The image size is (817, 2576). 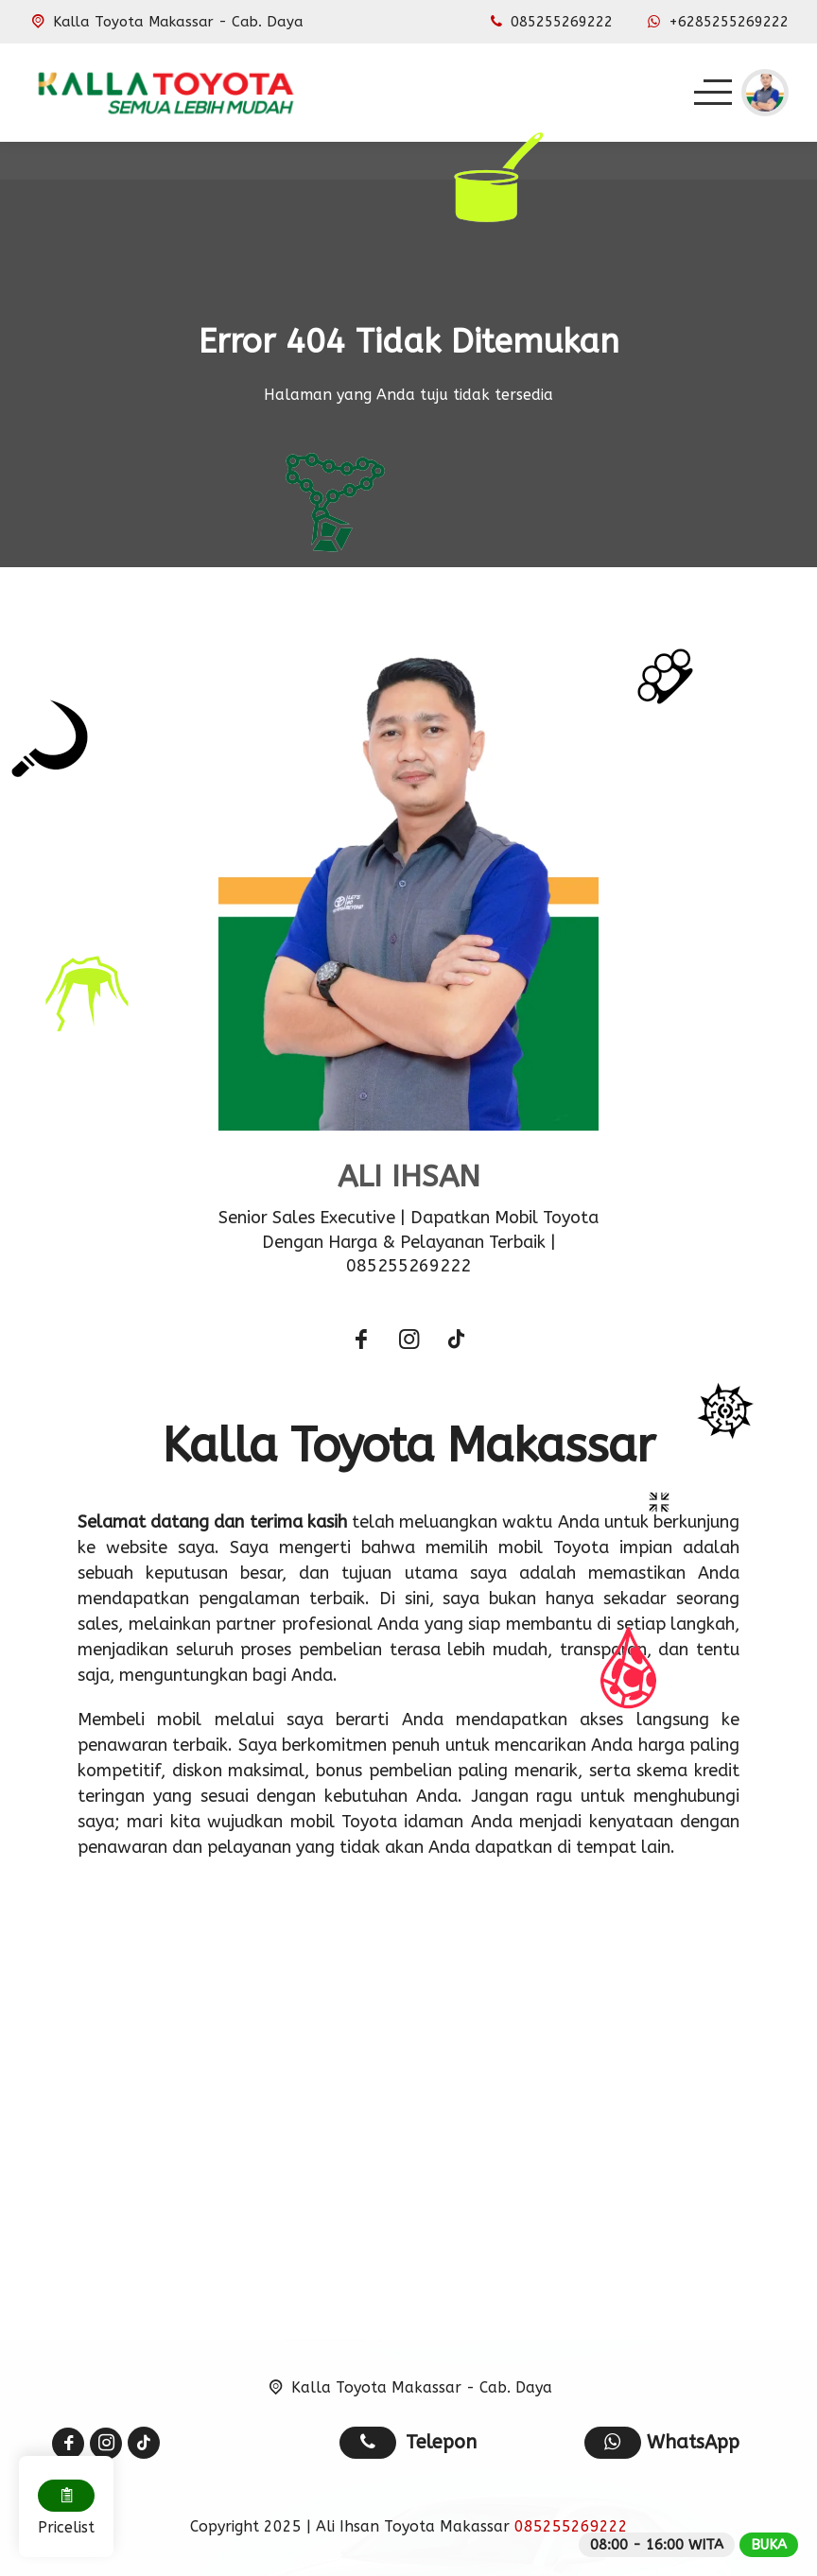 I want to click on equip brass knuckles weapon, so click(x=665, y=676).